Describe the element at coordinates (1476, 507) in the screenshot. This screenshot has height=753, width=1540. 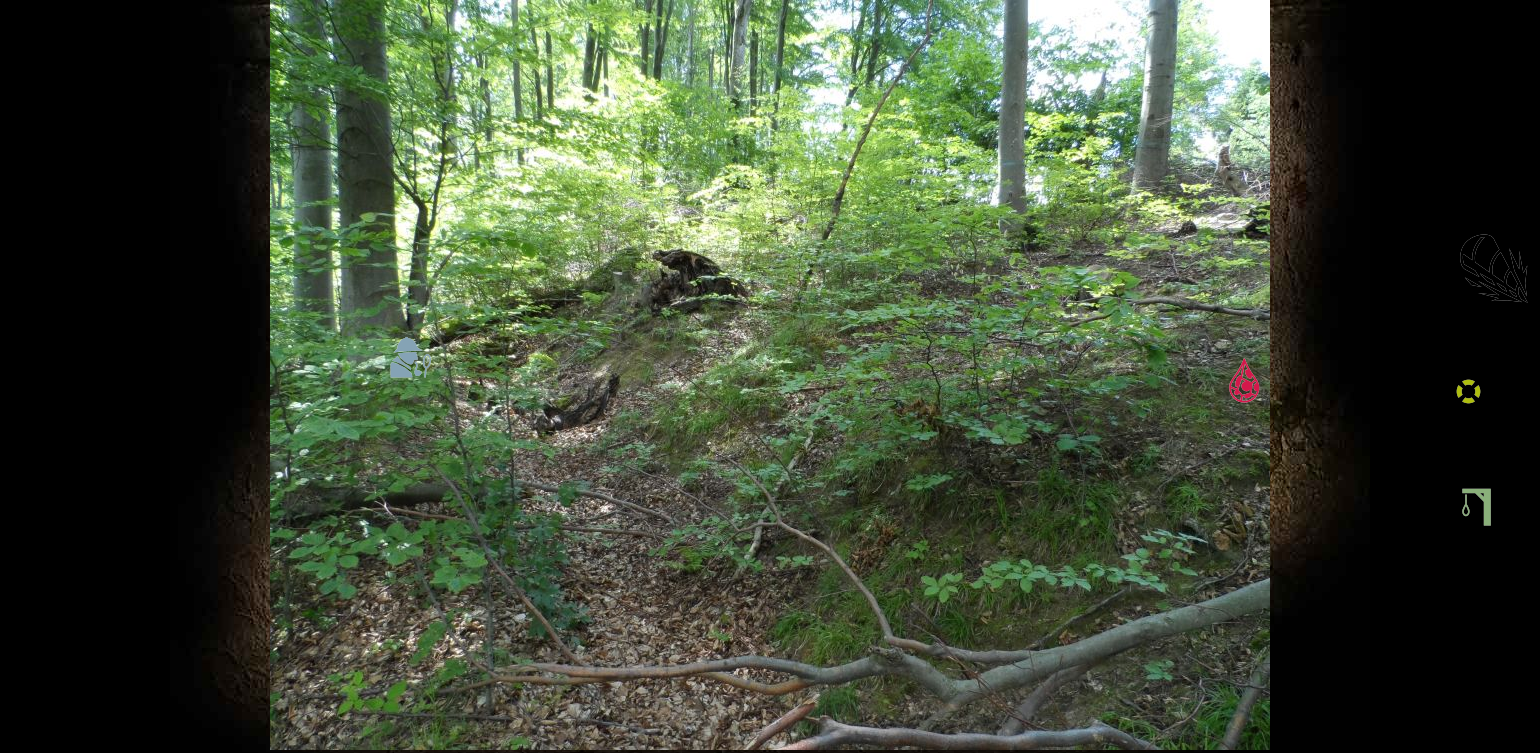
I see `hangman game or word guessing puzzle` at that location.